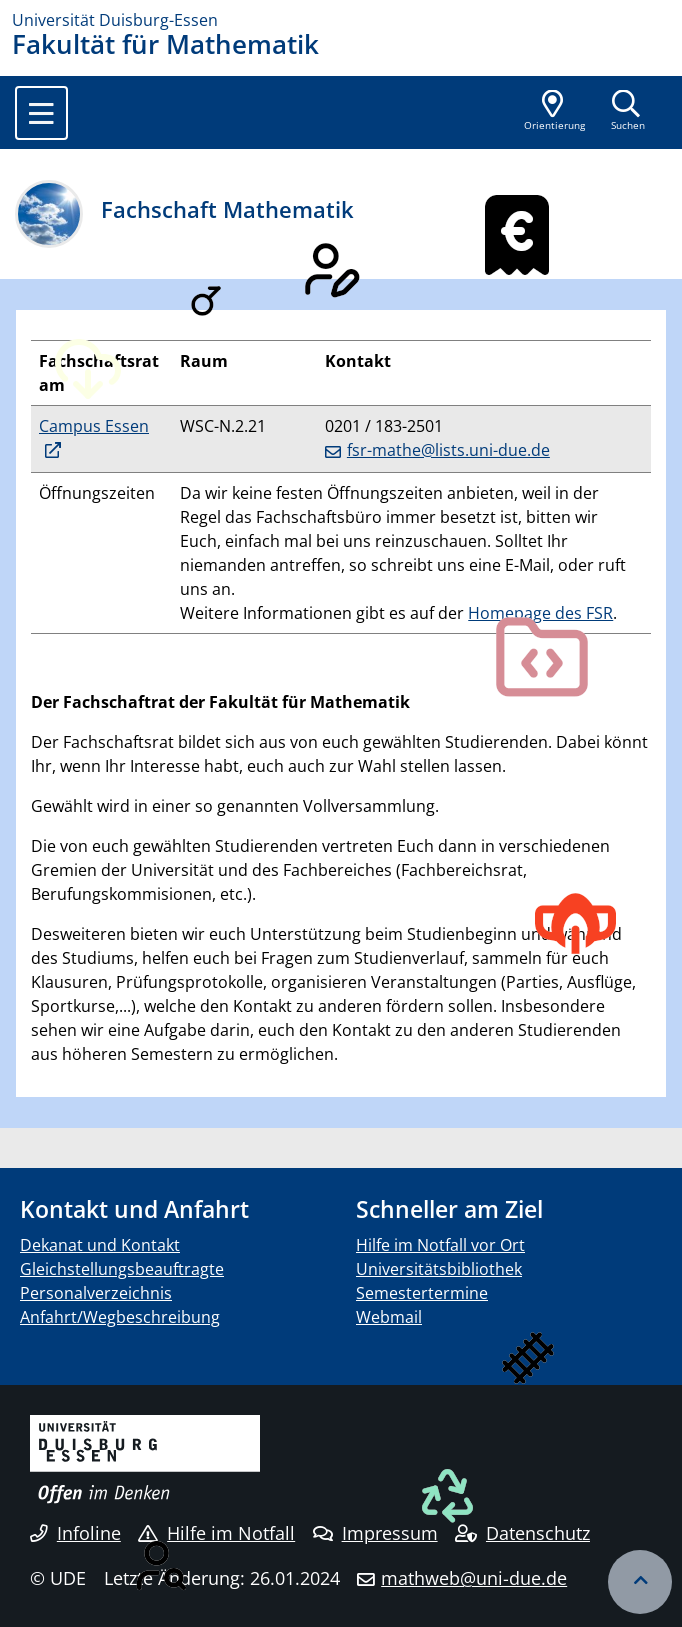  What do you see at coordinates (331, 269) in the screenshot?
I see `edit your profile` at bounding box center [331, 269].